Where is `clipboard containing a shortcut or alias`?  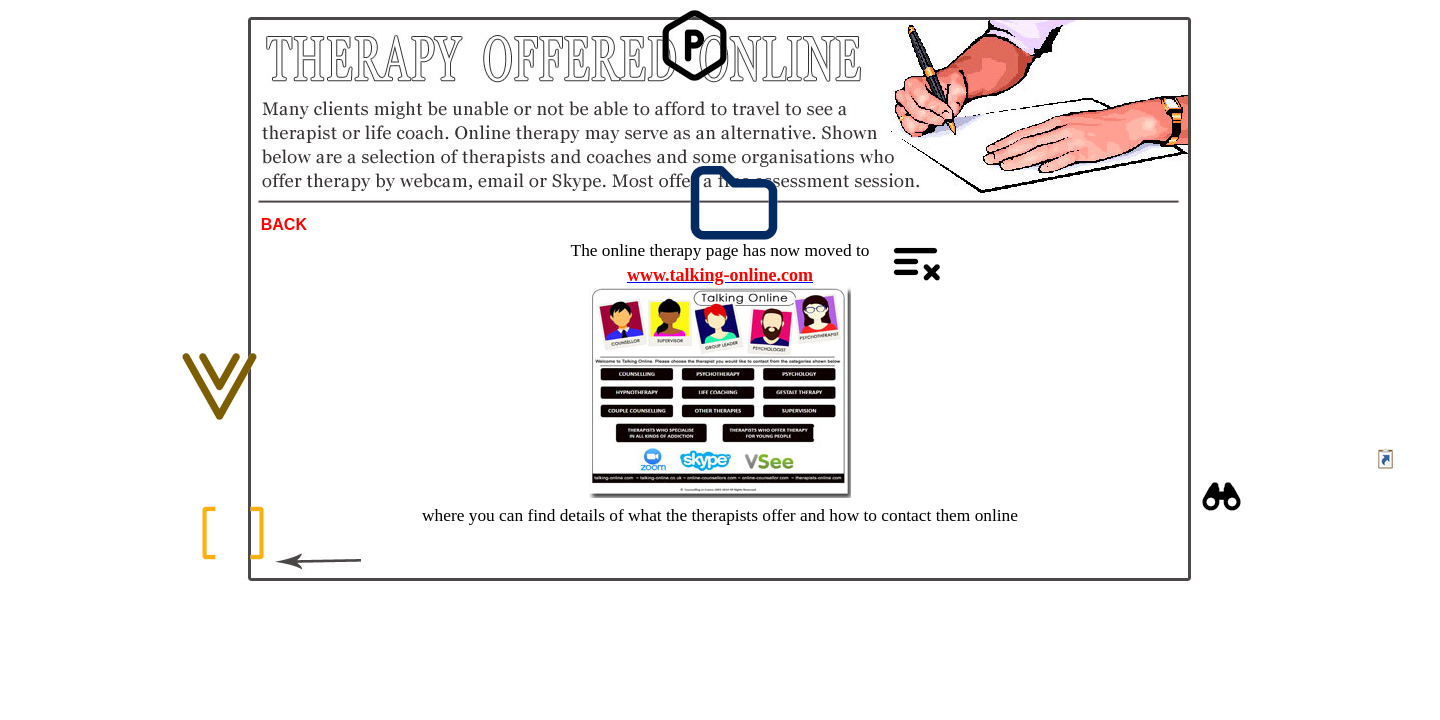
clipboard containing a shortcut or alias is located at coordinates (1385, 458).